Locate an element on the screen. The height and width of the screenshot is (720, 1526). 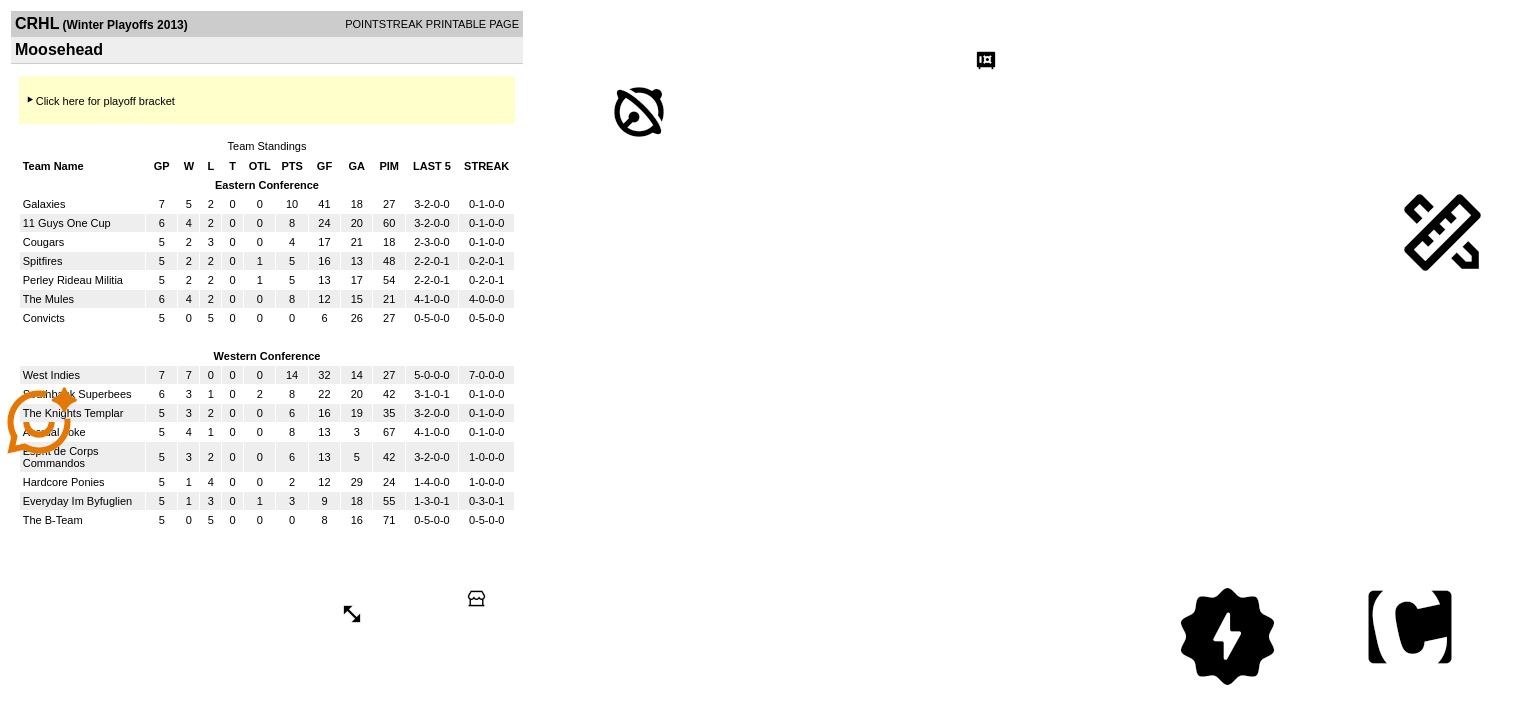
access design tools is located at coordinates (1442, 232).